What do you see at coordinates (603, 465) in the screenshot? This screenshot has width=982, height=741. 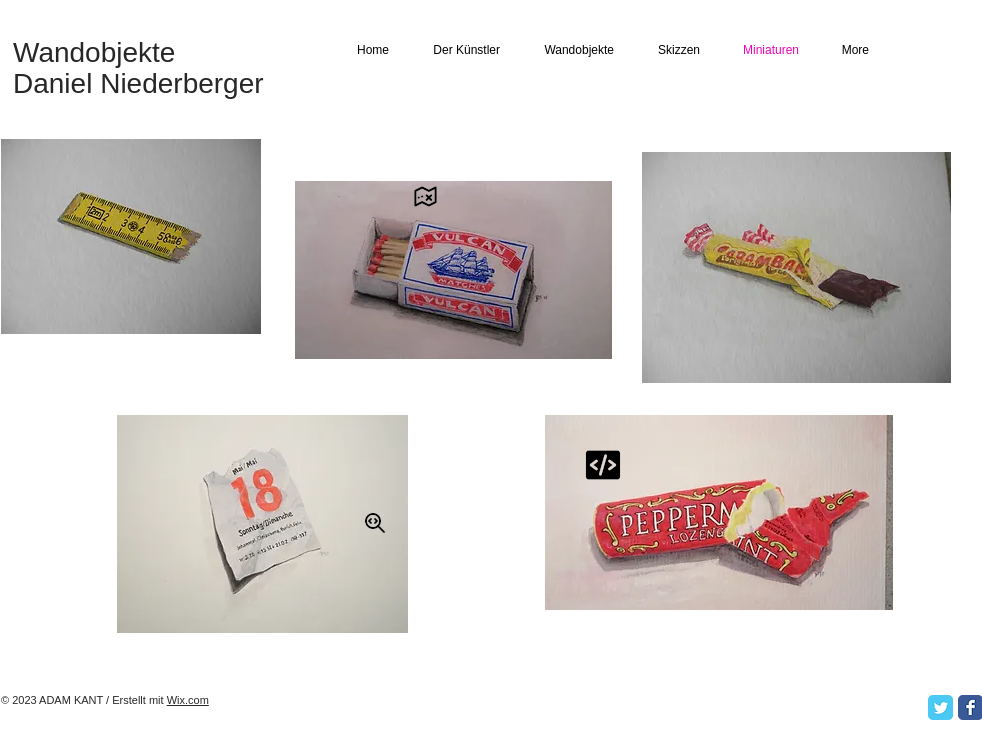 I see `view or edit source code` at bounding box center [603, 465].